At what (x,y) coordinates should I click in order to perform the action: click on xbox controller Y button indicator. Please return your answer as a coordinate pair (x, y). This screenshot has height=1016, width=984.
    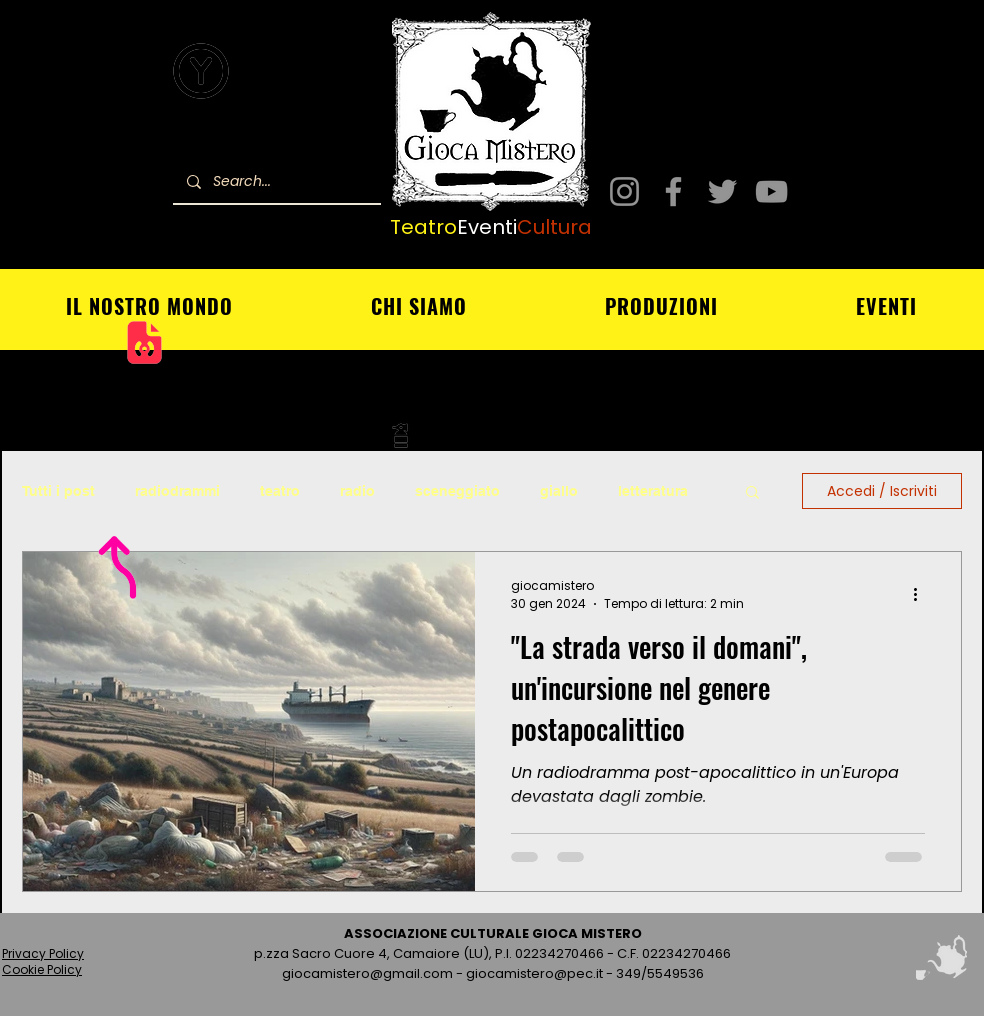
    Looking at the image, I should click on (201, 71).